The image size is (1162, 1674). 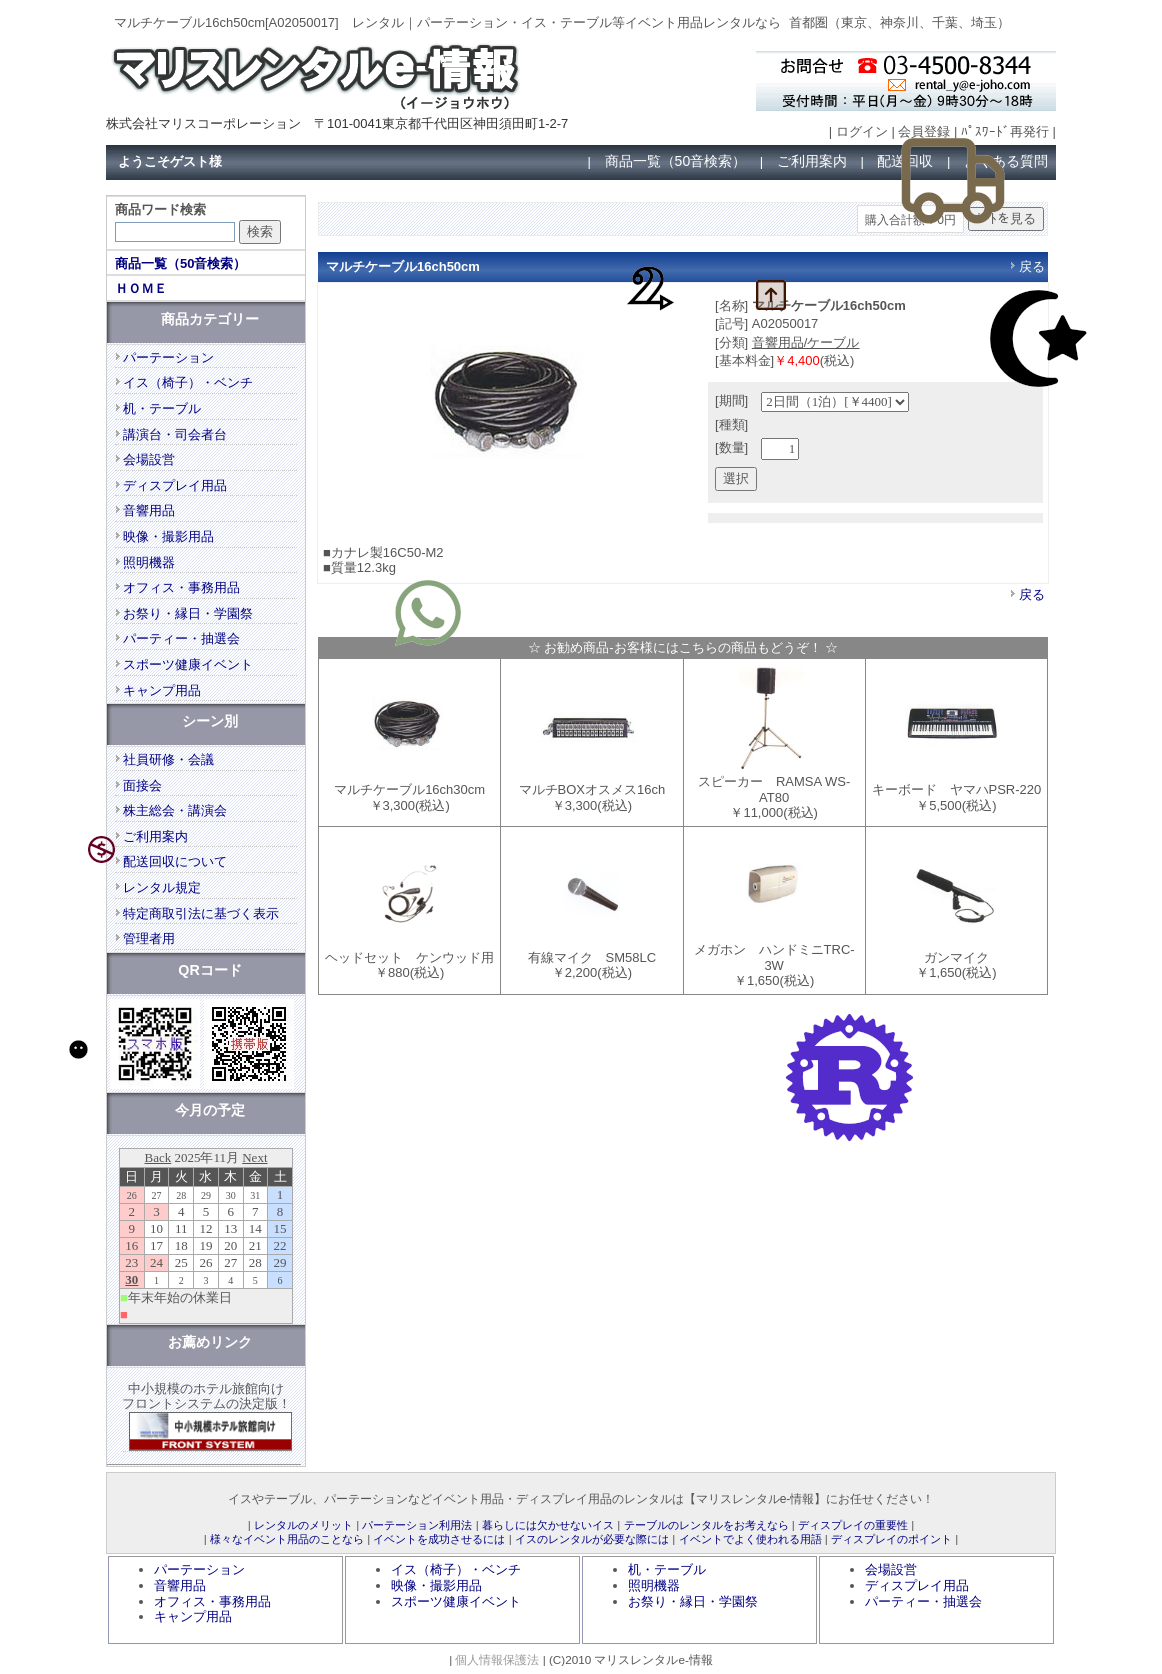 What do you see at coordinates (771, 295) in the screenshot?
I see `upload a file or content` at bounding box center [771, 295].